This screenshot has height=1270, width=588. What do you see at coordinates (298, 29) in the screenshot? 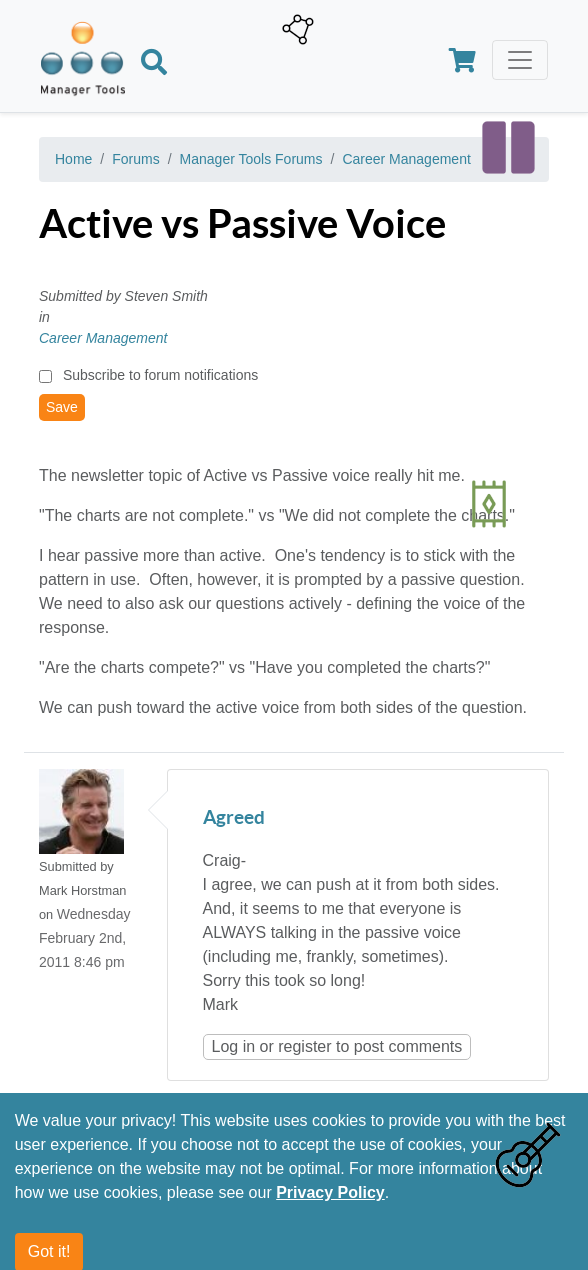
I see `access polygon or shape drawing tool` at bounding box center [298, 29].